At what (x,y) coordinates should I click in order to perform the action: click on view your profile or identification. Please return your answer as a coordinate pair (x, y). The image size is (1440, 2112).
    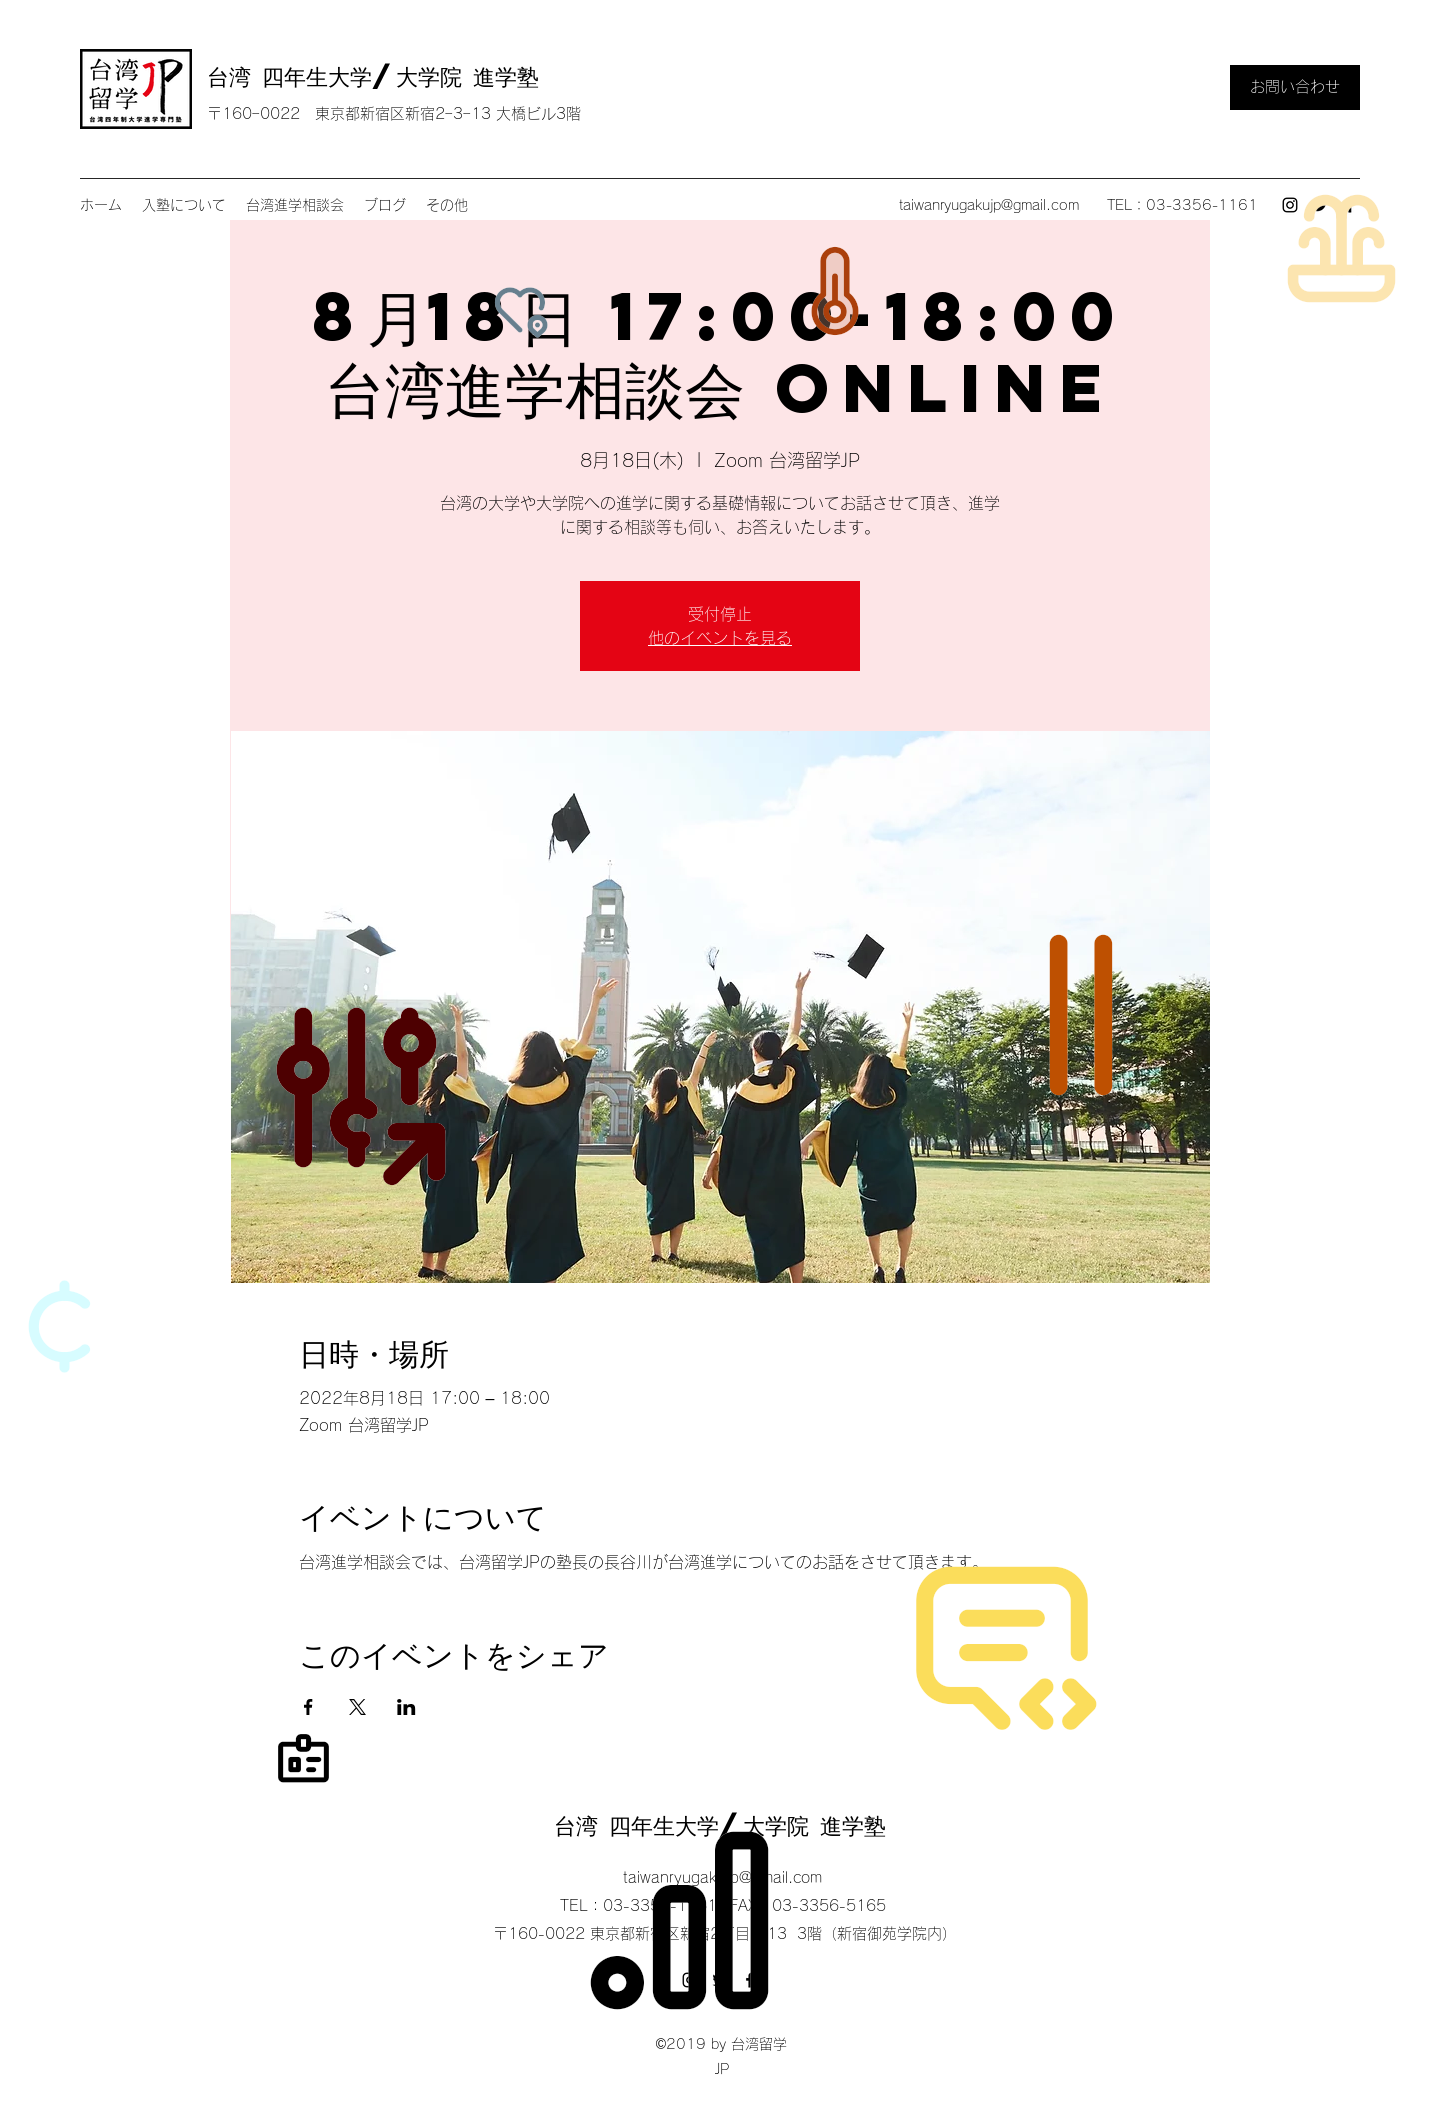
    Looking at the image, I should click on (303, 1759).